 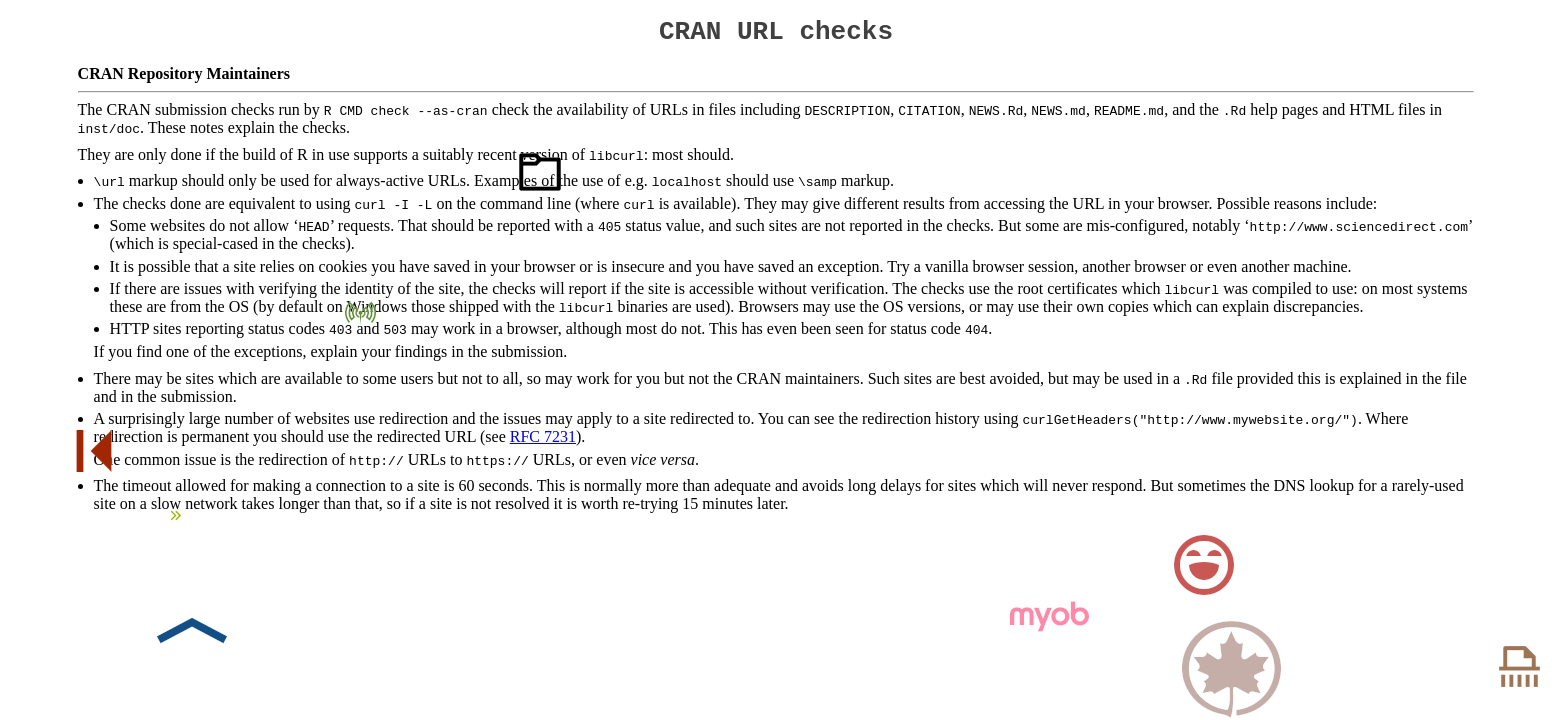 I want to click on access MYOB accounting software, so click(x=1049, y=616).